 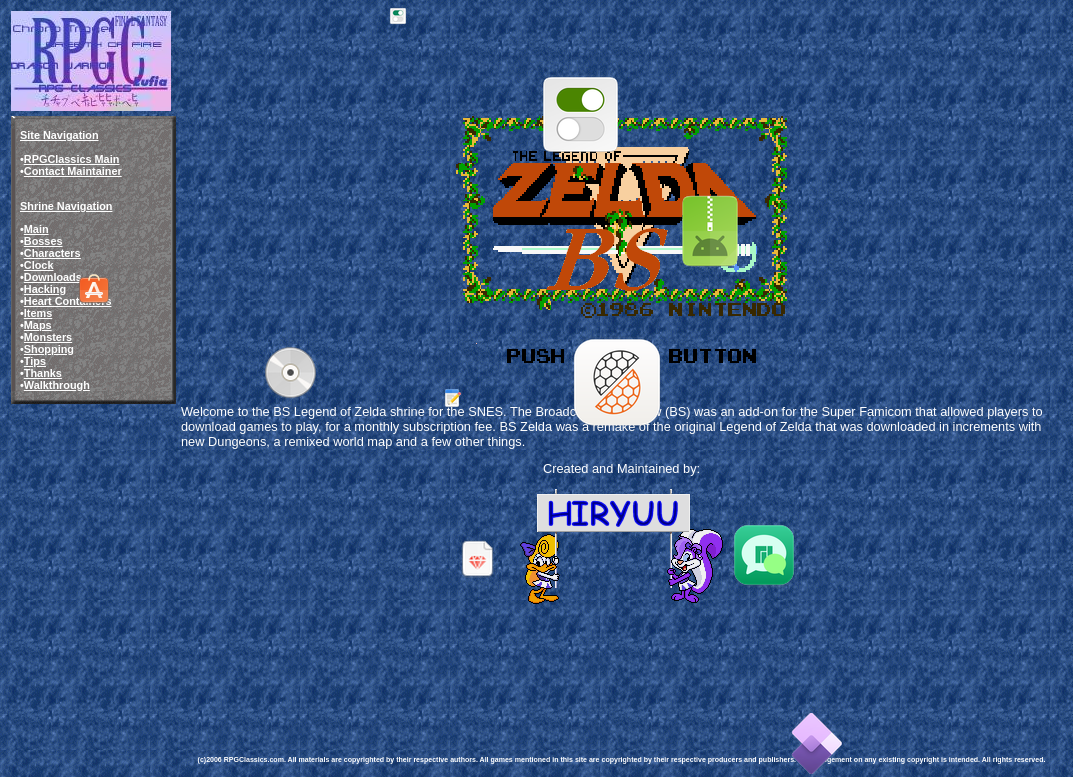 What do you see at coordinates (580, 114) in the screenshot?
I see `open desktop preferences or settings` at bounding box center [580, 114].